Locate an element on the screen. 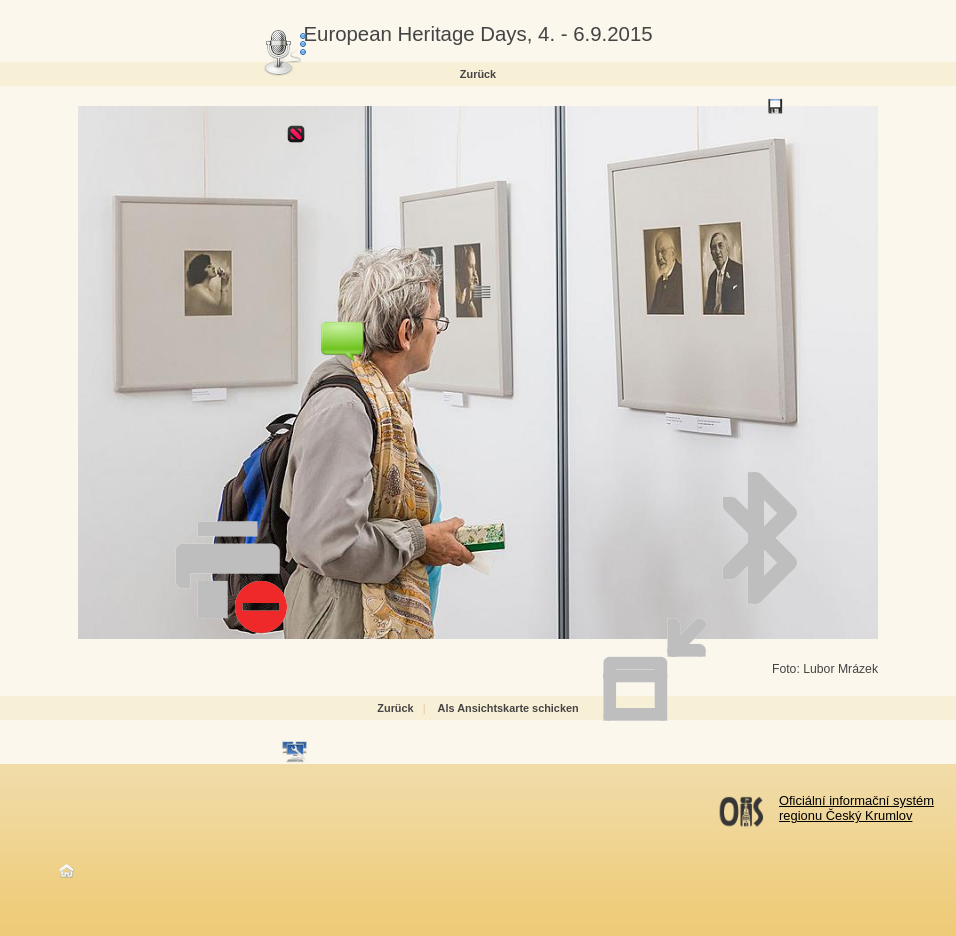 This screenshot has width=956, height=936. restore window to previous size is located at coordinates (654, 669).